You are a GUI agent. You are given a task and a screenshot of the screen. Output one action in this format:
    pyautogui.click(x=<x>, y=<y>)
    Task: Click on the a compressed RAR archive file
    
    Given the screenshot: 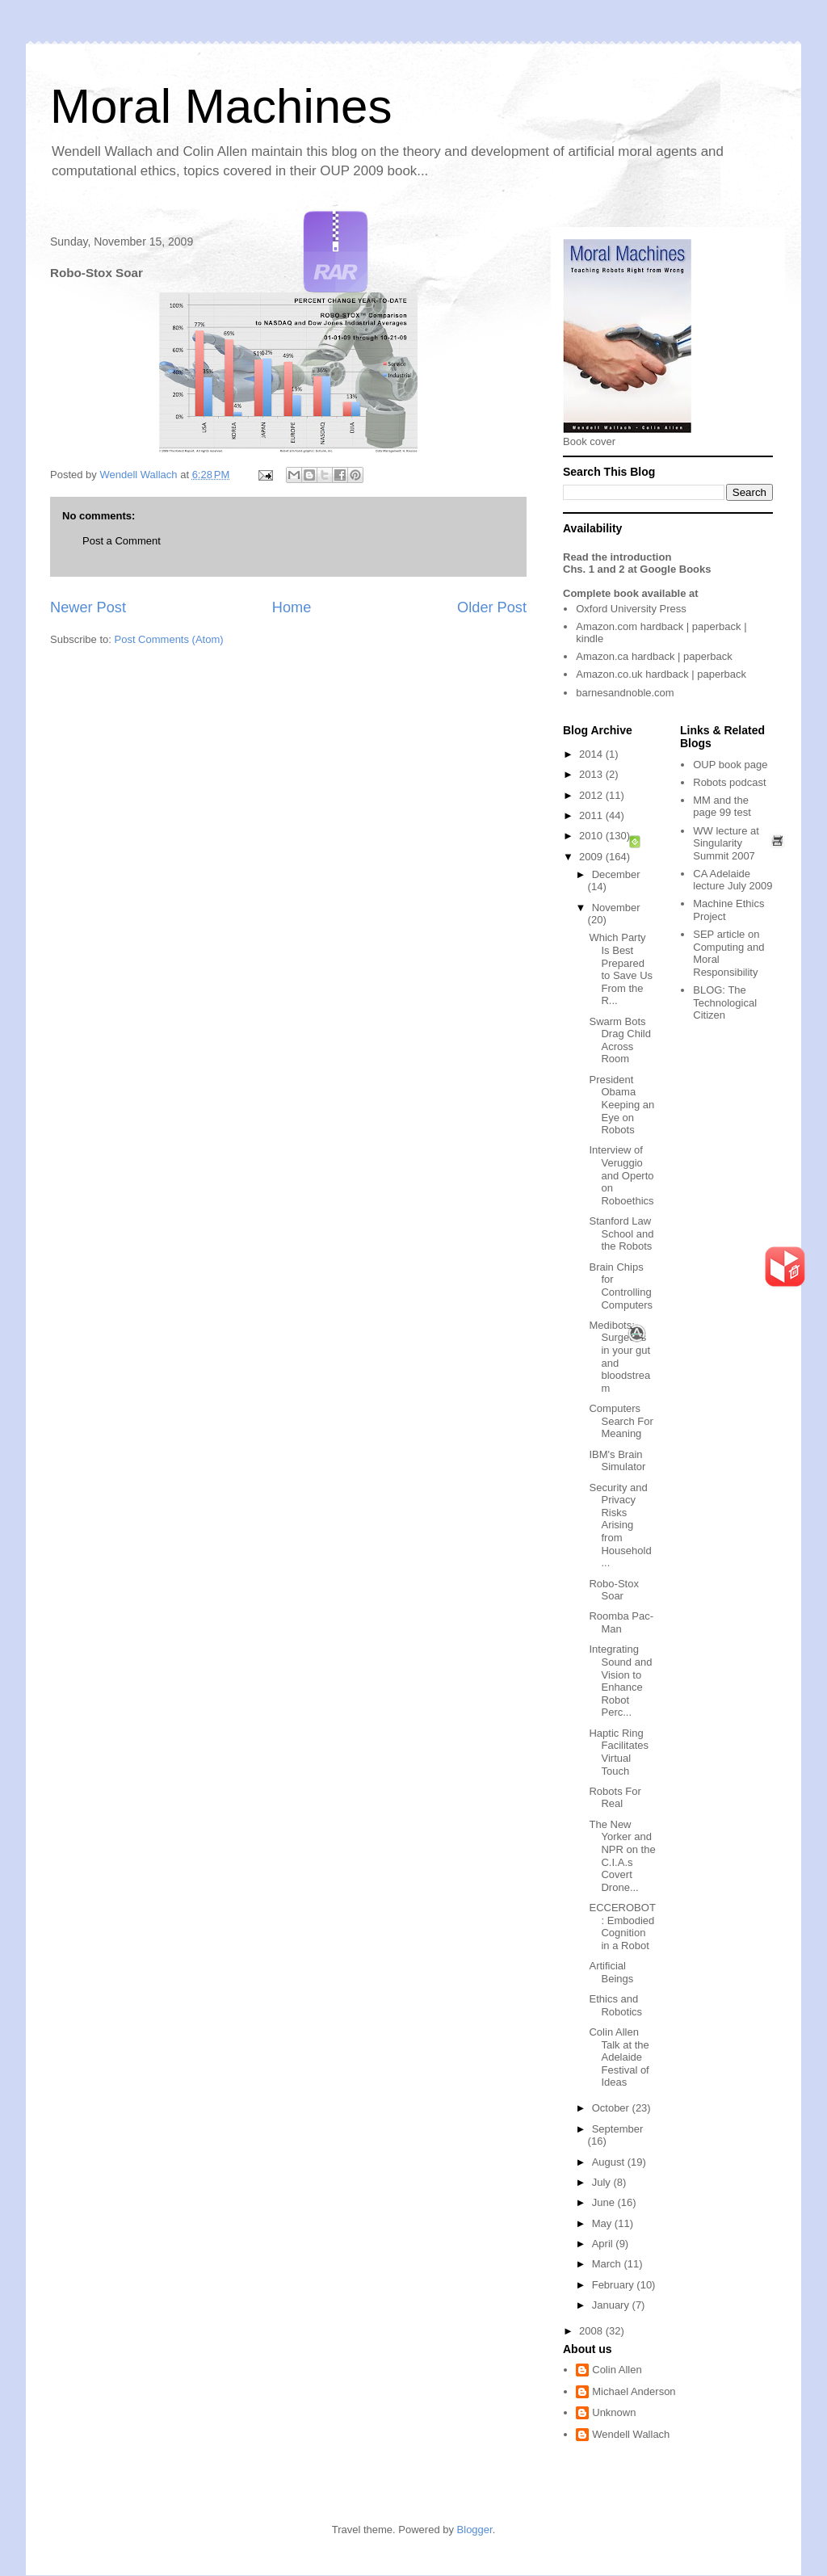 What is the action you would take?
    pyautogui.click(x=335, y=251)
    